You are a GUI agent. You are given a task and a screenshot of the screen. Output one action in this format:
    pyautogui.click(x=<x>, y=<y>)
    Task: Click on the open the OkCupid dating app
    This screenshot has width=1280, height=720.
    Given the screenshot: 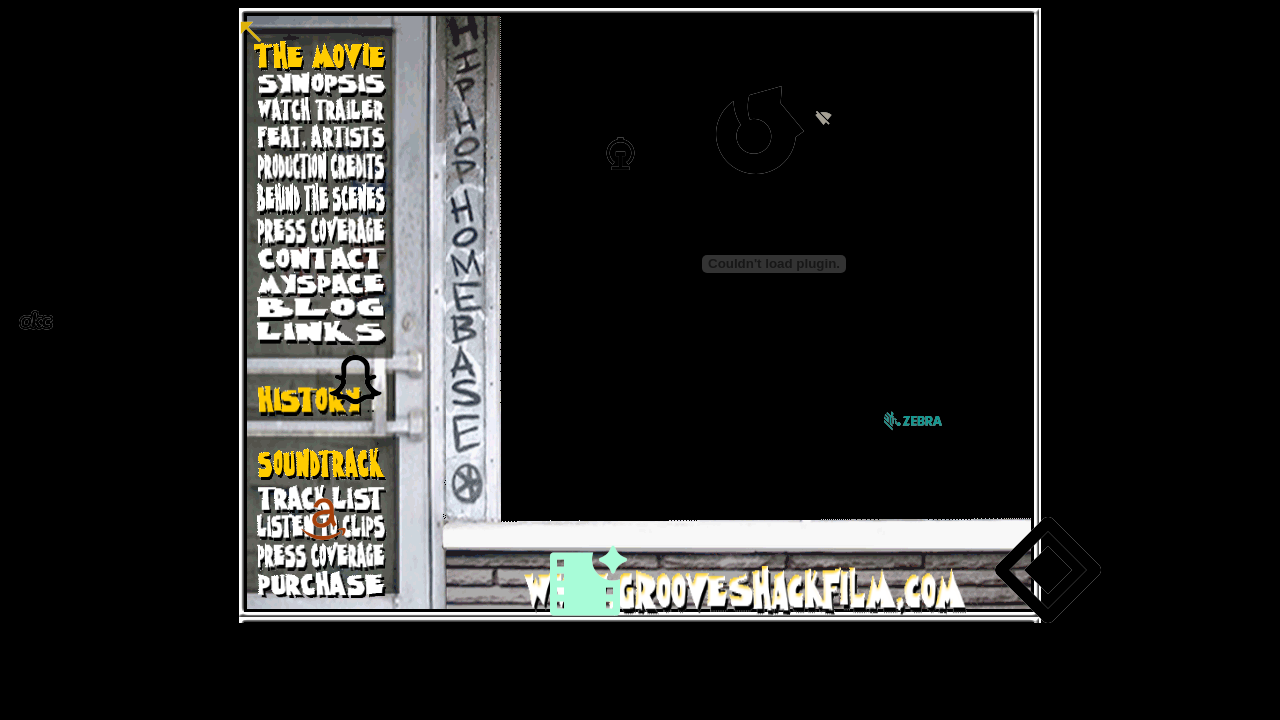 What is the action you would take?
    pyautogui.click(x=36, y=320)
    